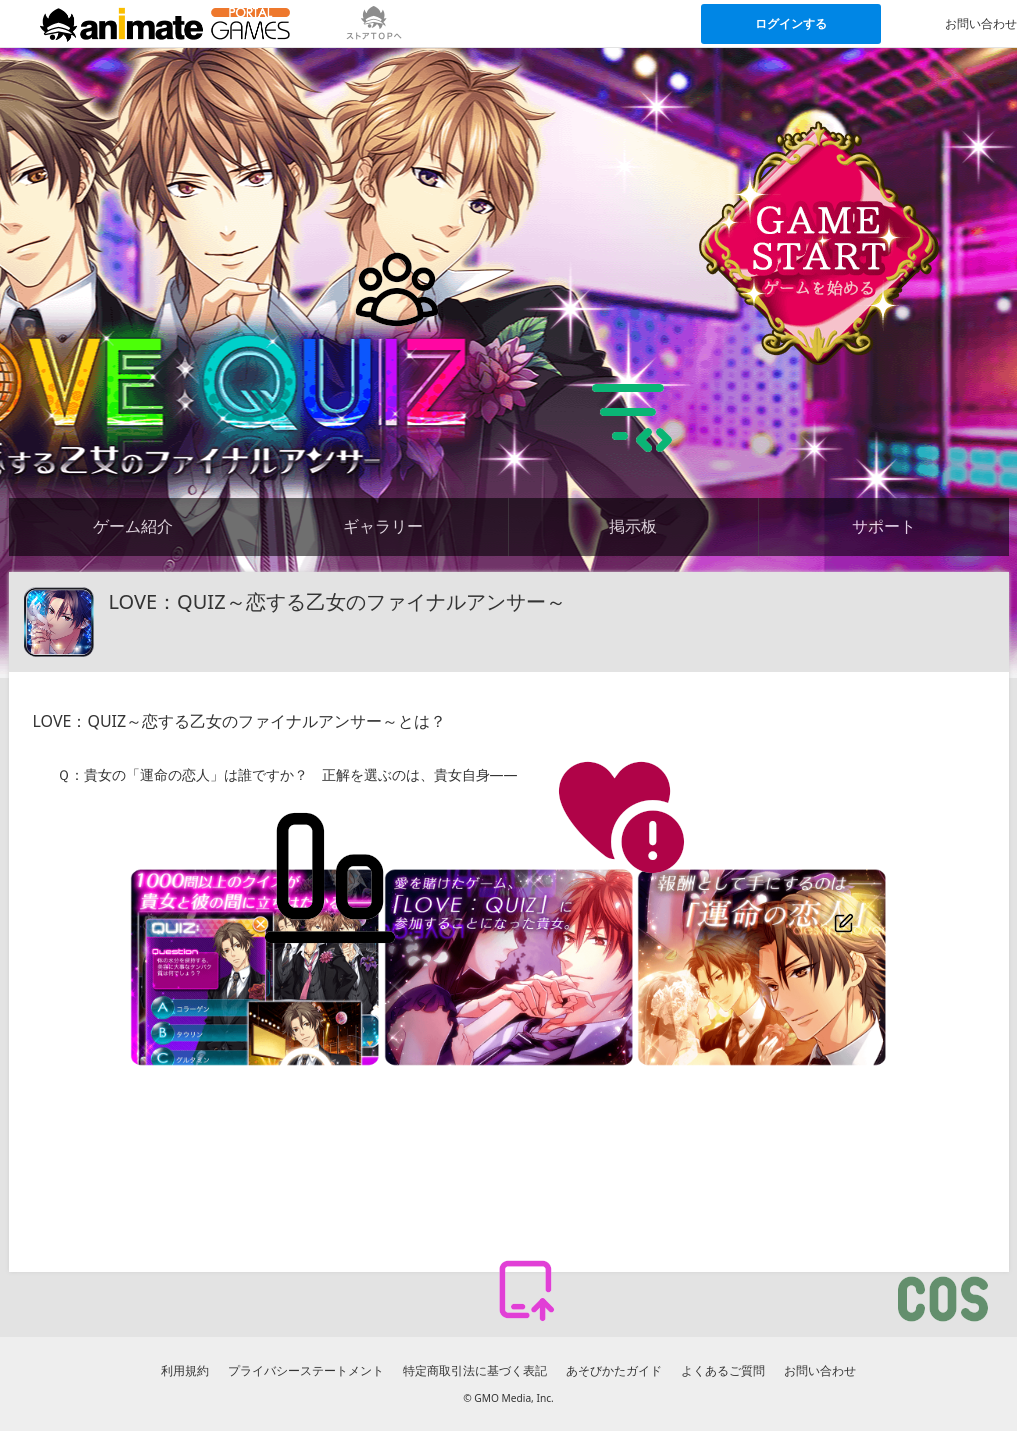 This screenshot has width=1017, height=1431. Describe the element at coordinates (397, 288) in the screenshot. I see `view all team members` at that location.